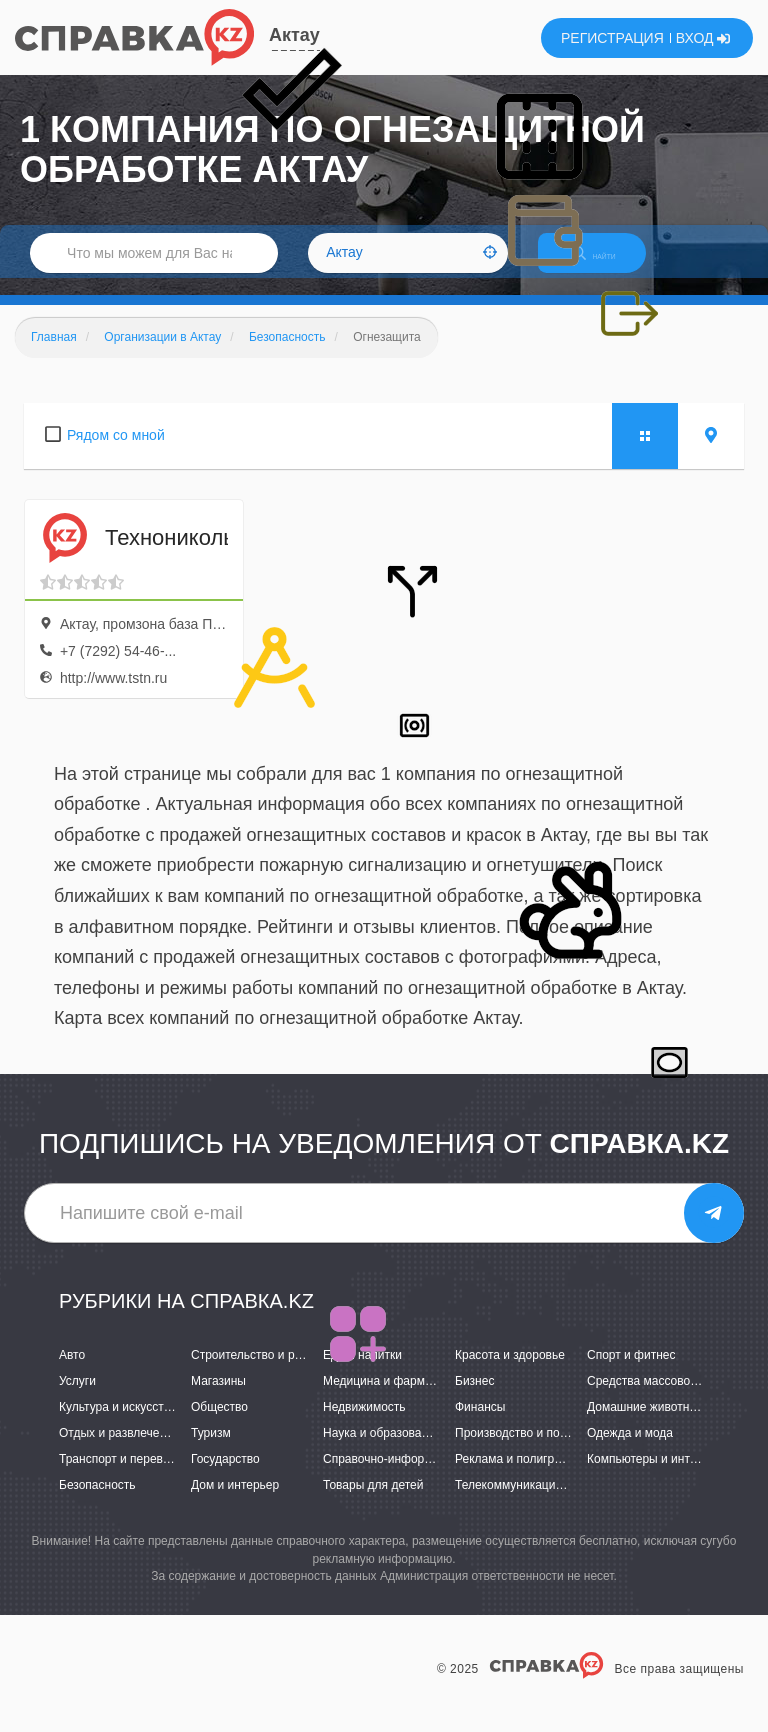 This screenshot has height=1732, width=768. I want to click on add a new widget or module, so click(358, 1334).